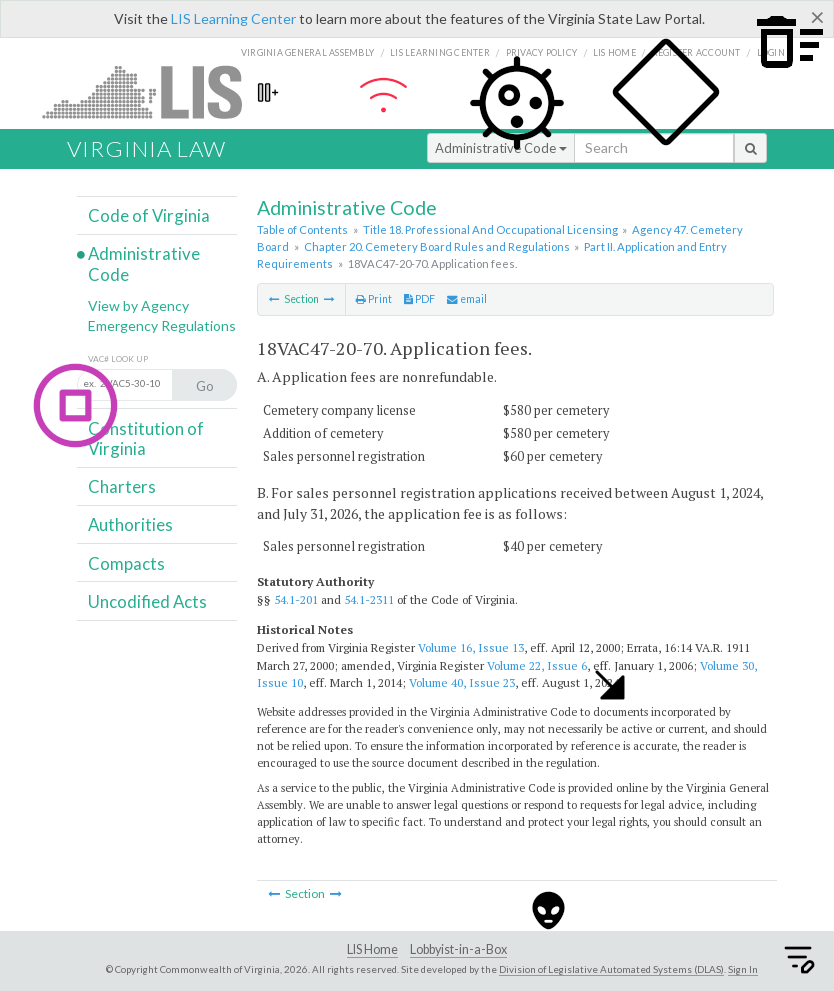  What do you see at coordinates (666, 92) in the screenshot?
I see `indicates premium or valuable content` at bounding box center [666, 92].